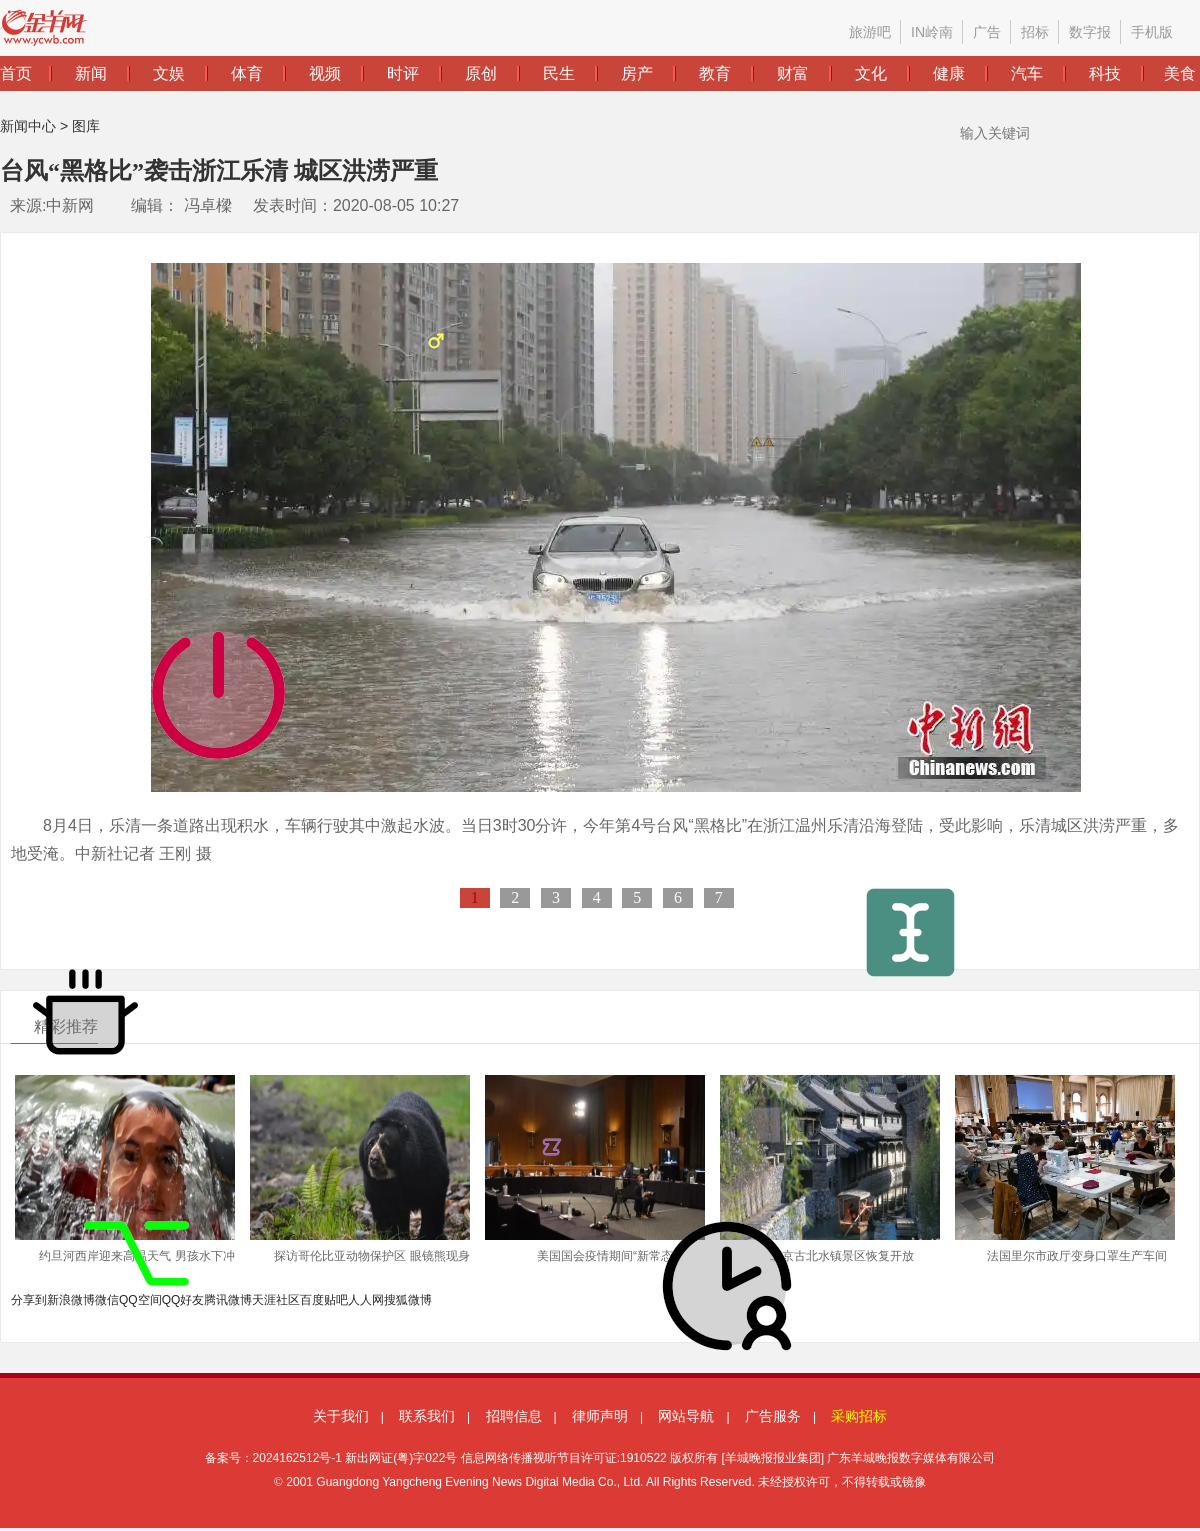 The image size is (1200, 1531). What do you see at coordinates (218, 692) in the screenshot?
I see `turn device on or off` at bounding box center [218, 692].